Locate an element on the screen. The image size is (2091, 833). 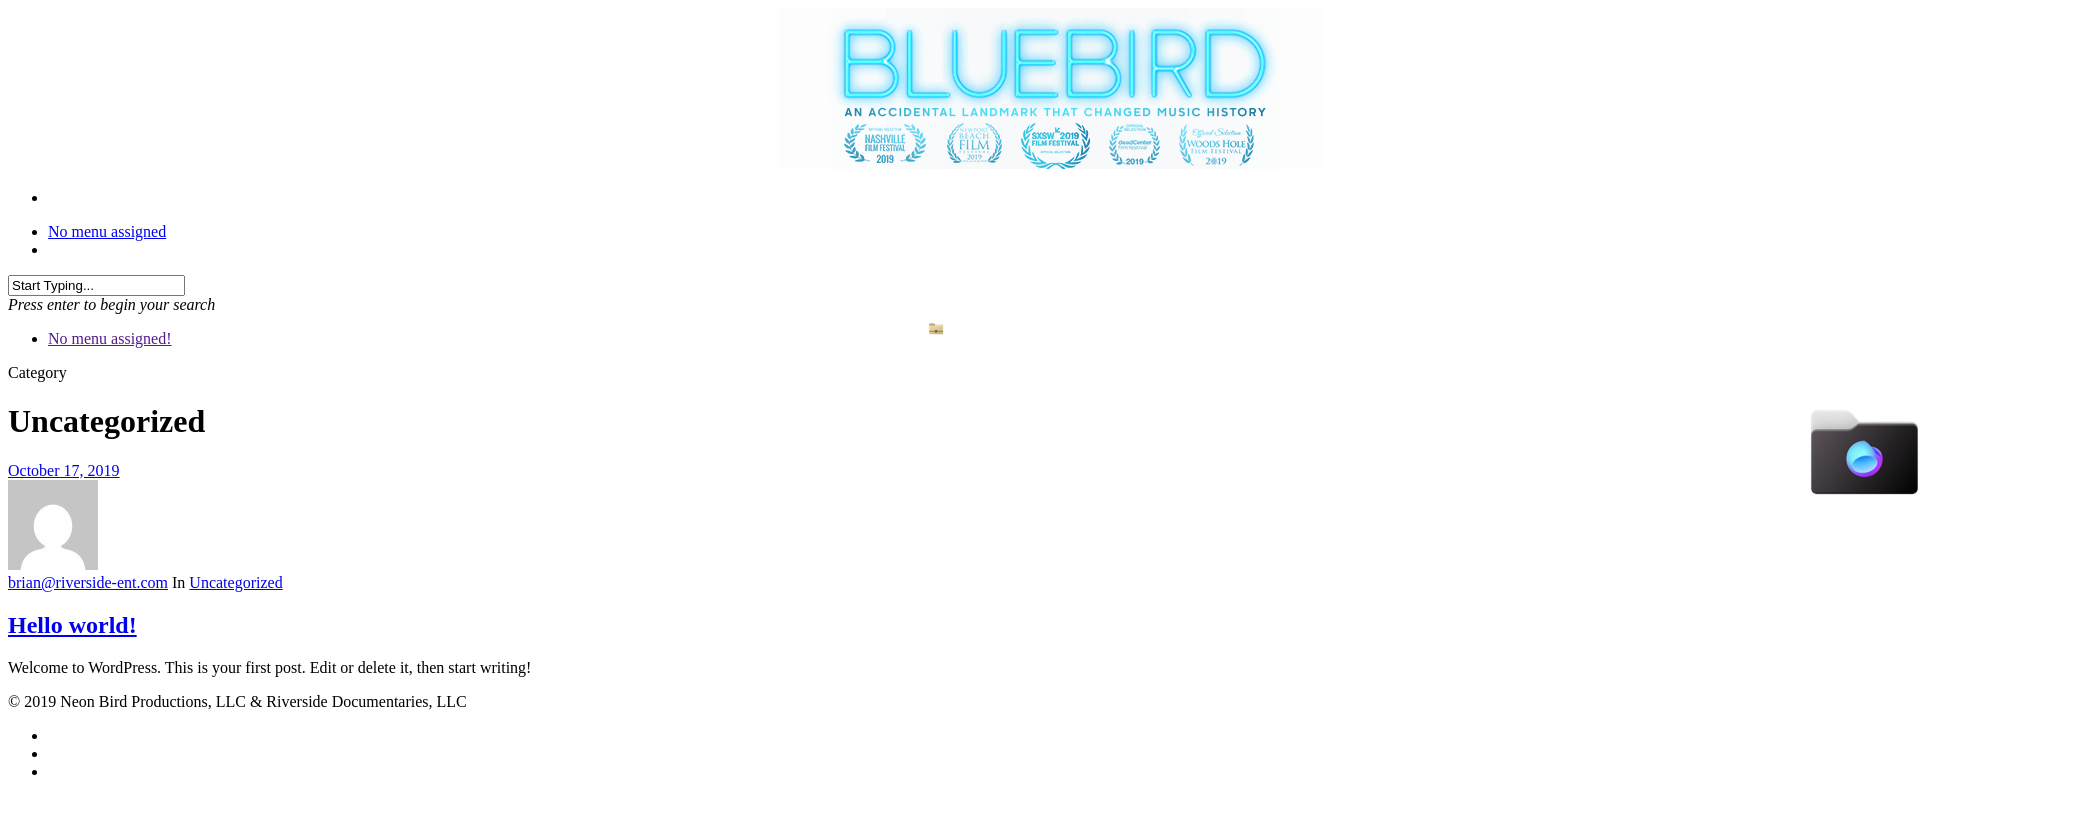
open jetbrains fleet project folder is located at coordinates (1864, 455).